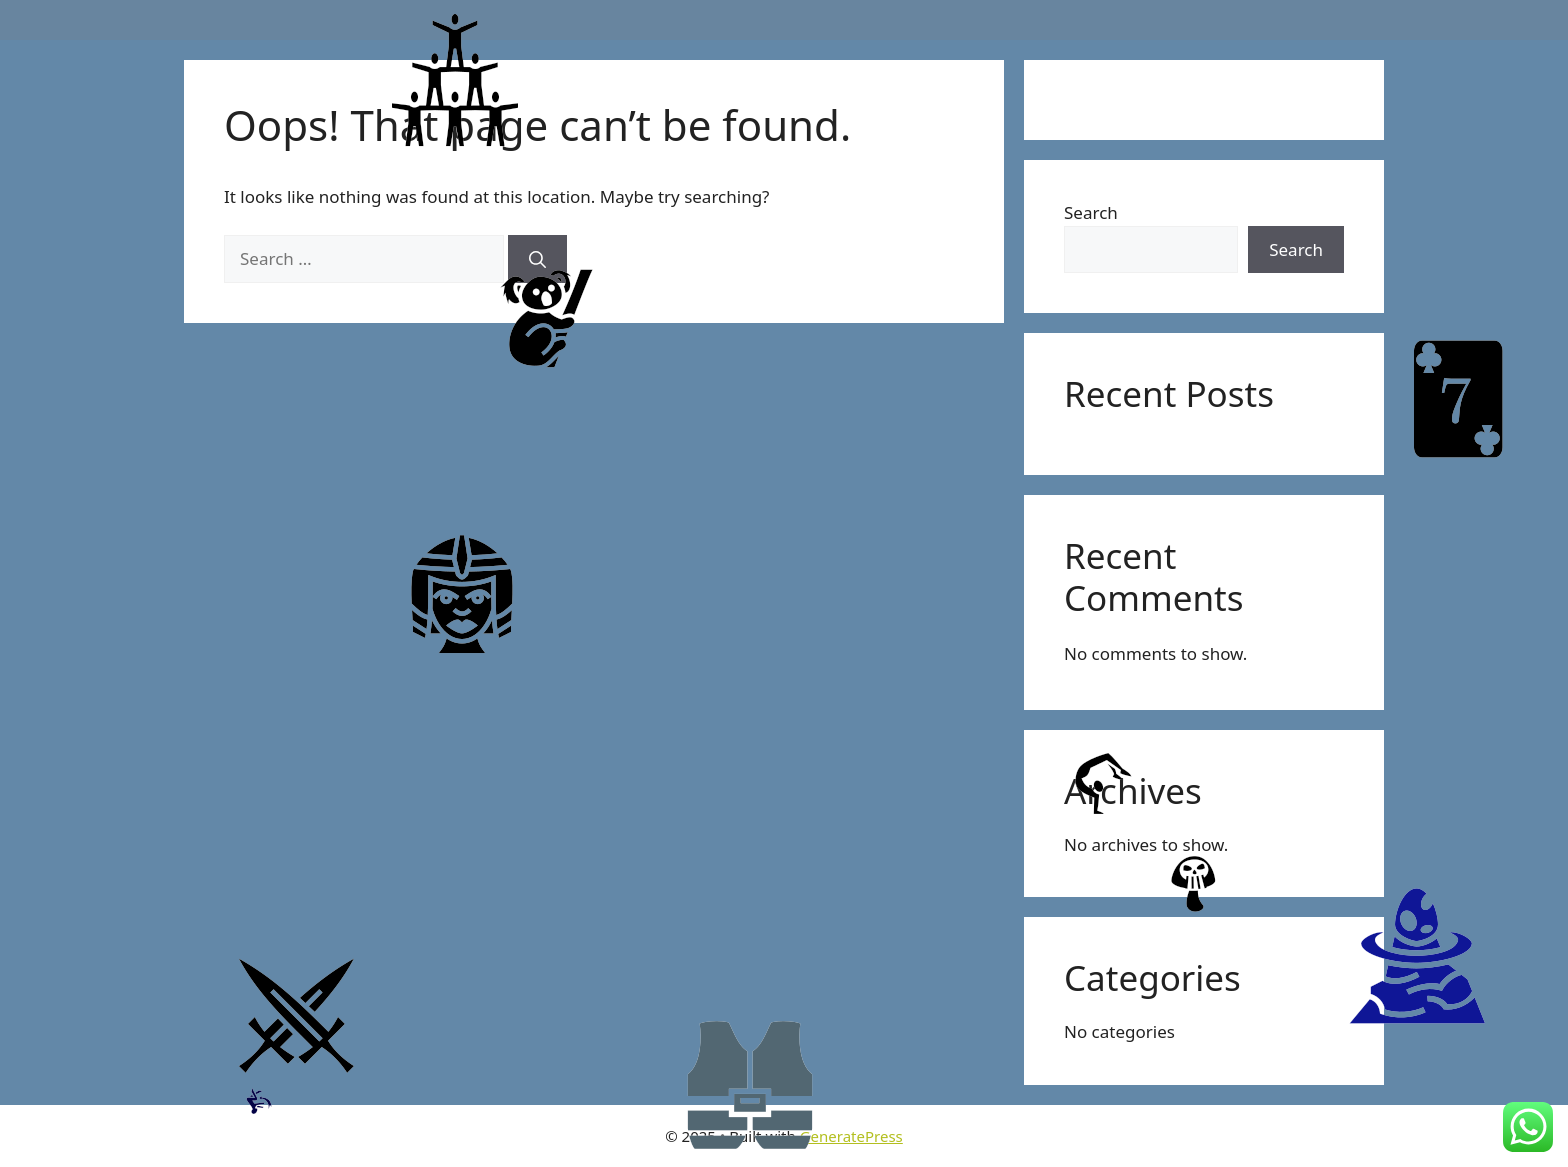 The height and width of the screenshot is (1167, 1568). Describe the element at coordinates (750, 1085) in the screenshot. I see `access safety equipment or gear settings` at that location.